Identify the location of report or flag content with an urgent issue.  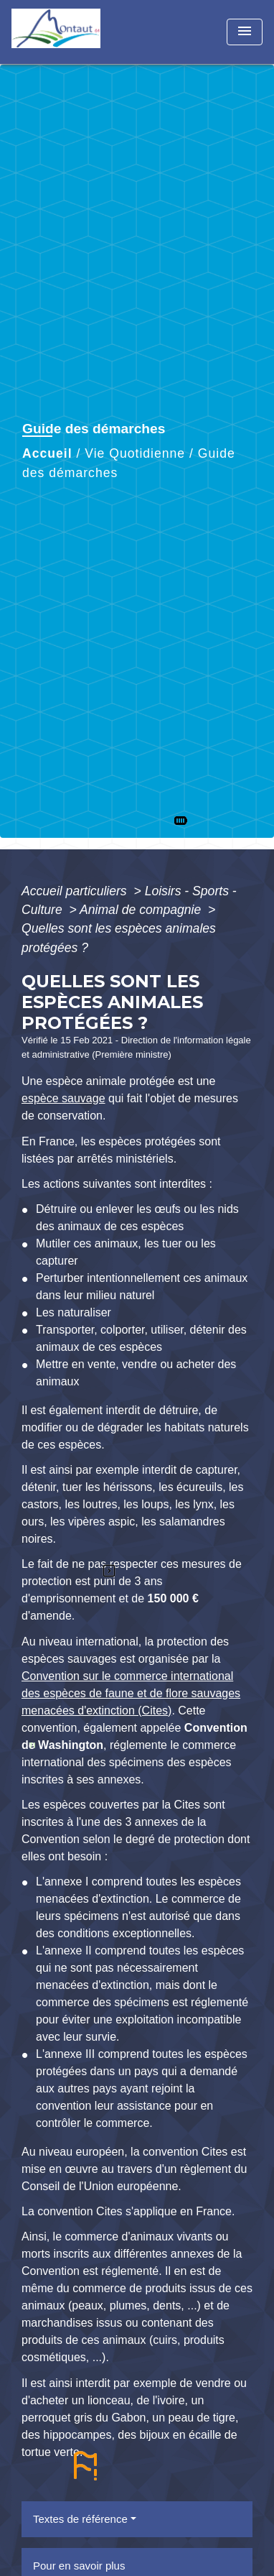
(85, 2465).